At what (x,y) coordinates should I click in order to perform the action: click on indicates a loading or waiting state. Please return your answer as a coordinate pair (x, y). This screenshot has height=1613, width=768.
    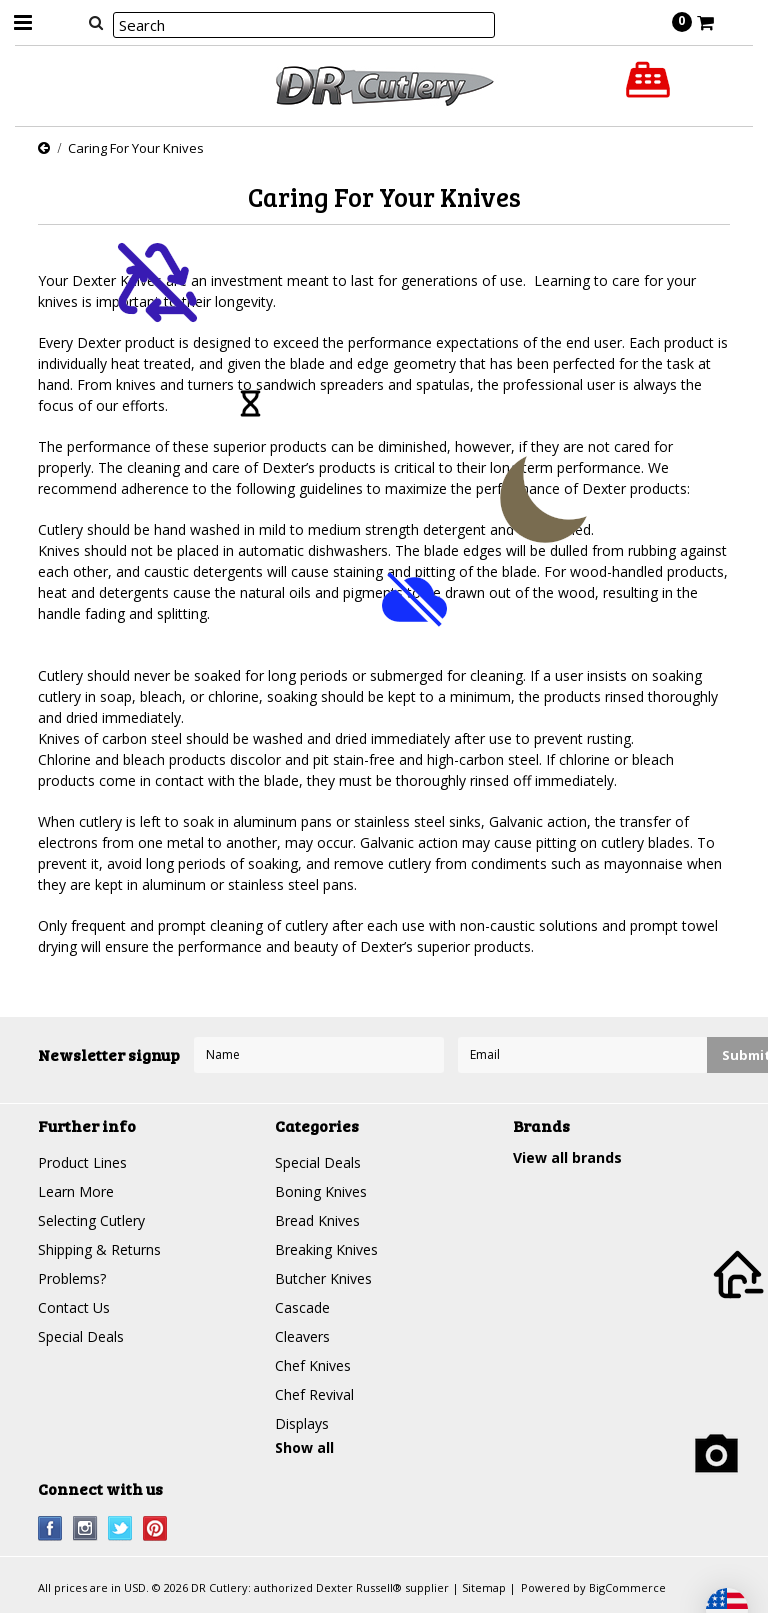
    Looking at the image, I should click on (250, 403).